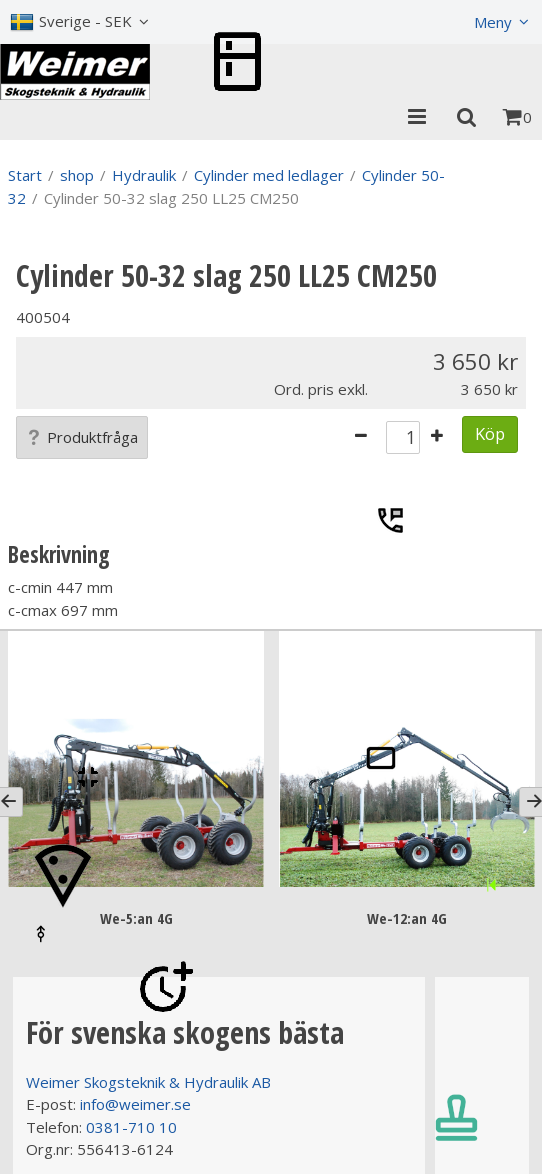  What do you see at coordinates (40, 934) in the screenshot?
I see `continue straight through the roundabout` at bounding box center [40, 934].